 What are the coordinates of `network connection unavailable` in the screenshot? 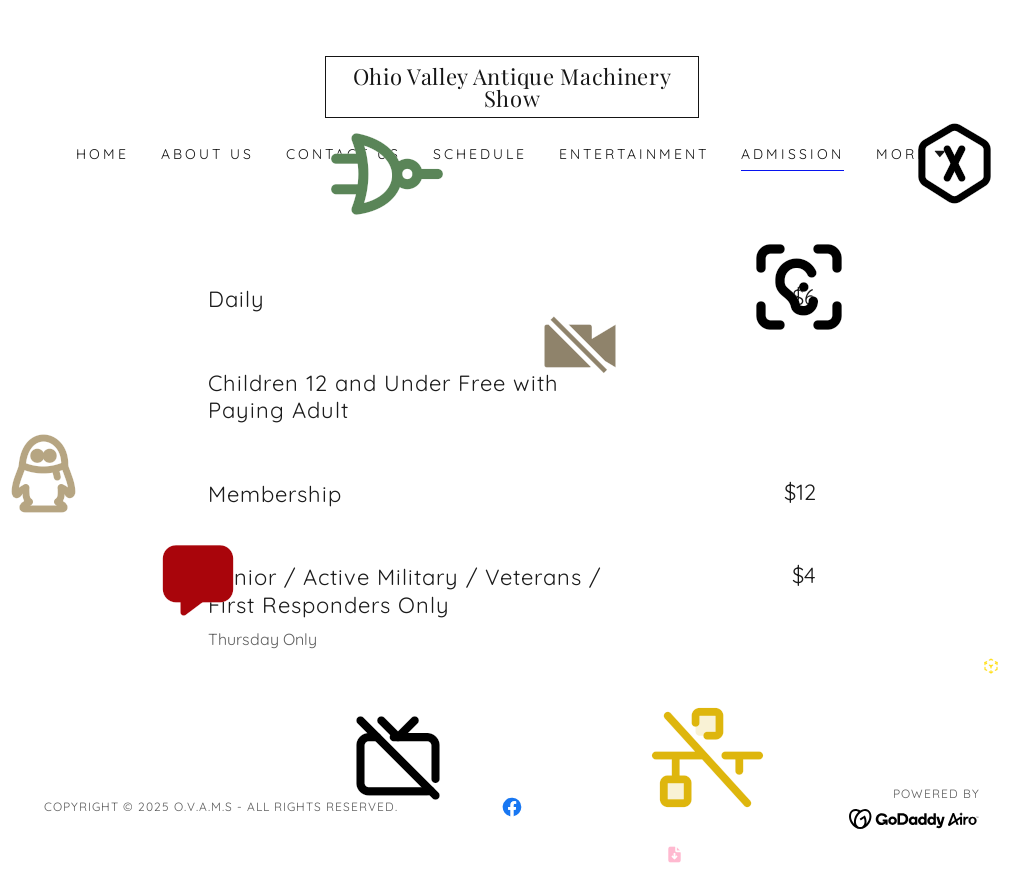 It's located at (707, 759).